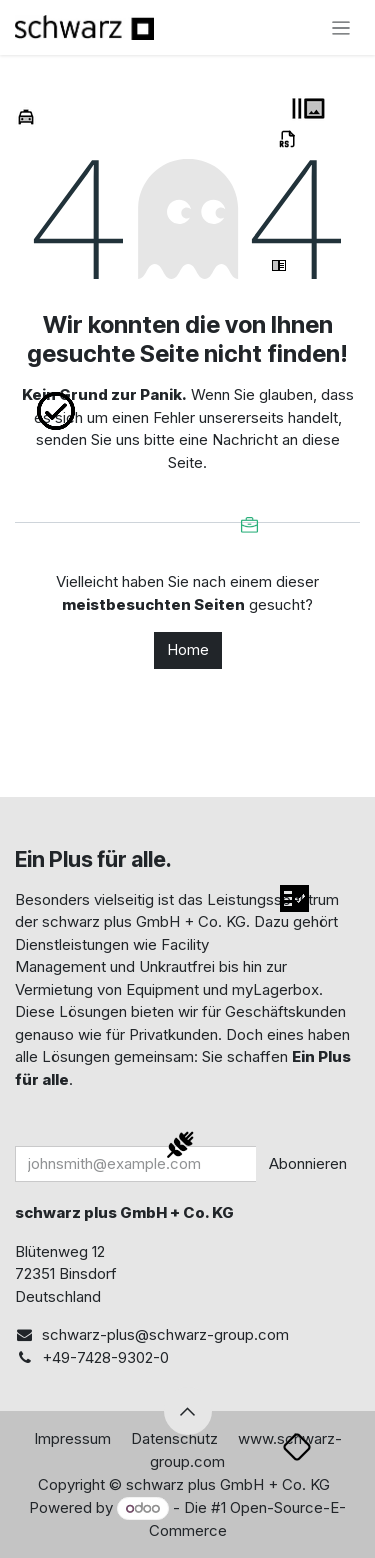 This screenshot has width=375, height=1558. What do you see at coordinates (308, 108) in the screenshot?
I see `enable burst mode for rapid photo capture` at bounding box center [308, 108].